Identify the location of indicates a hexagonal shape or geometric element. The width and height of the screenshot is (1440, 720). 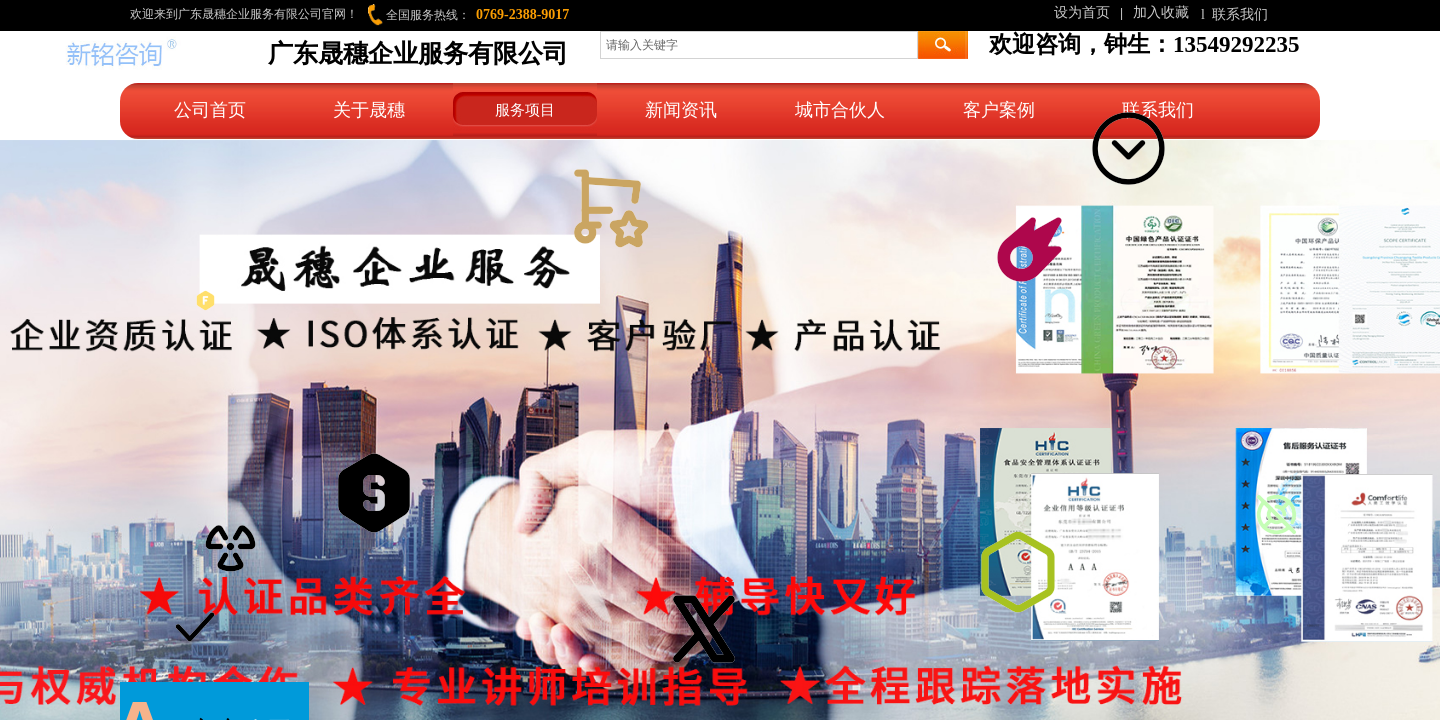
(1018, 572).